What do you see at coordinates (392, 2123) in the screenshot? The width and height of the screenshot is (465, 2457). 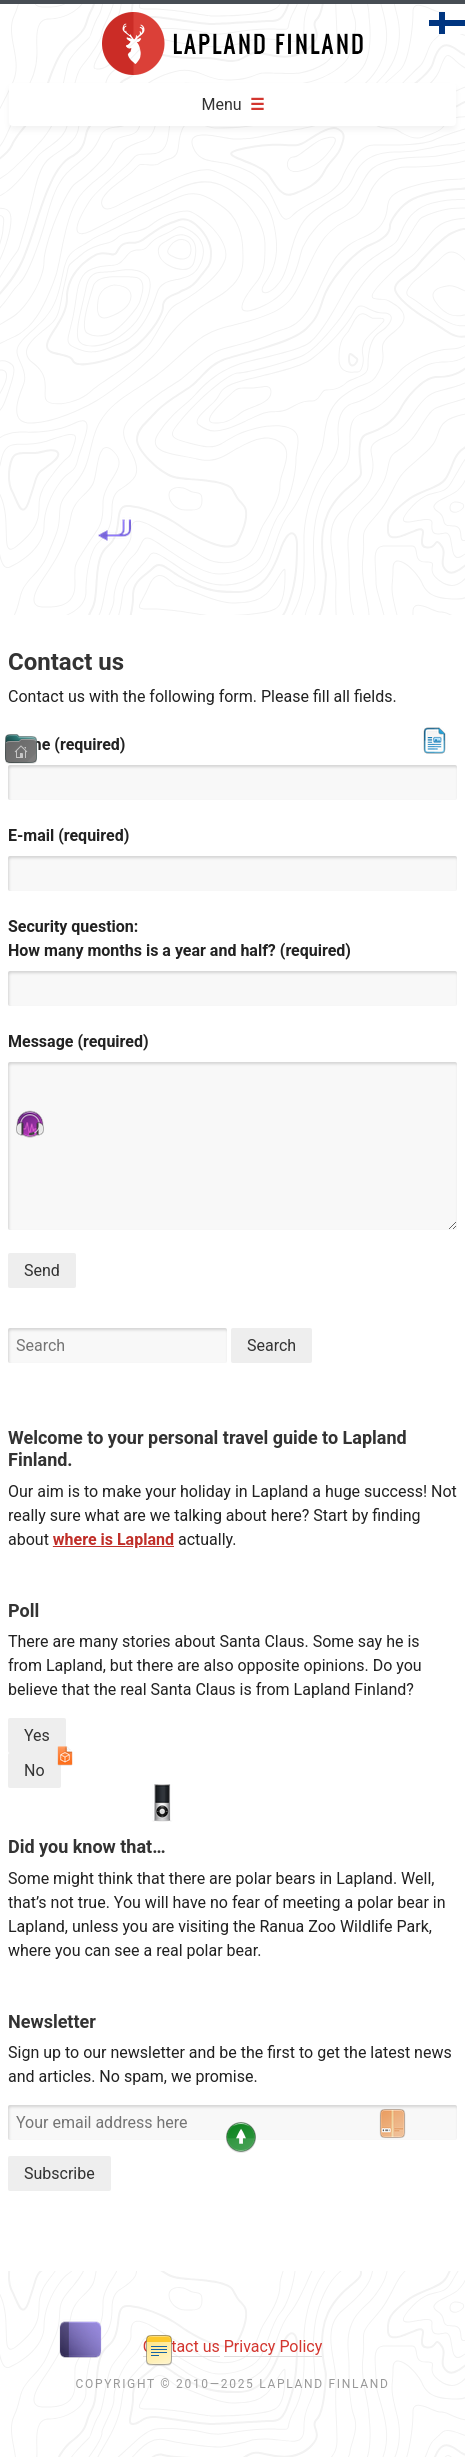 I see `a compressed archive or package file` at bounding box center [392, 2123].